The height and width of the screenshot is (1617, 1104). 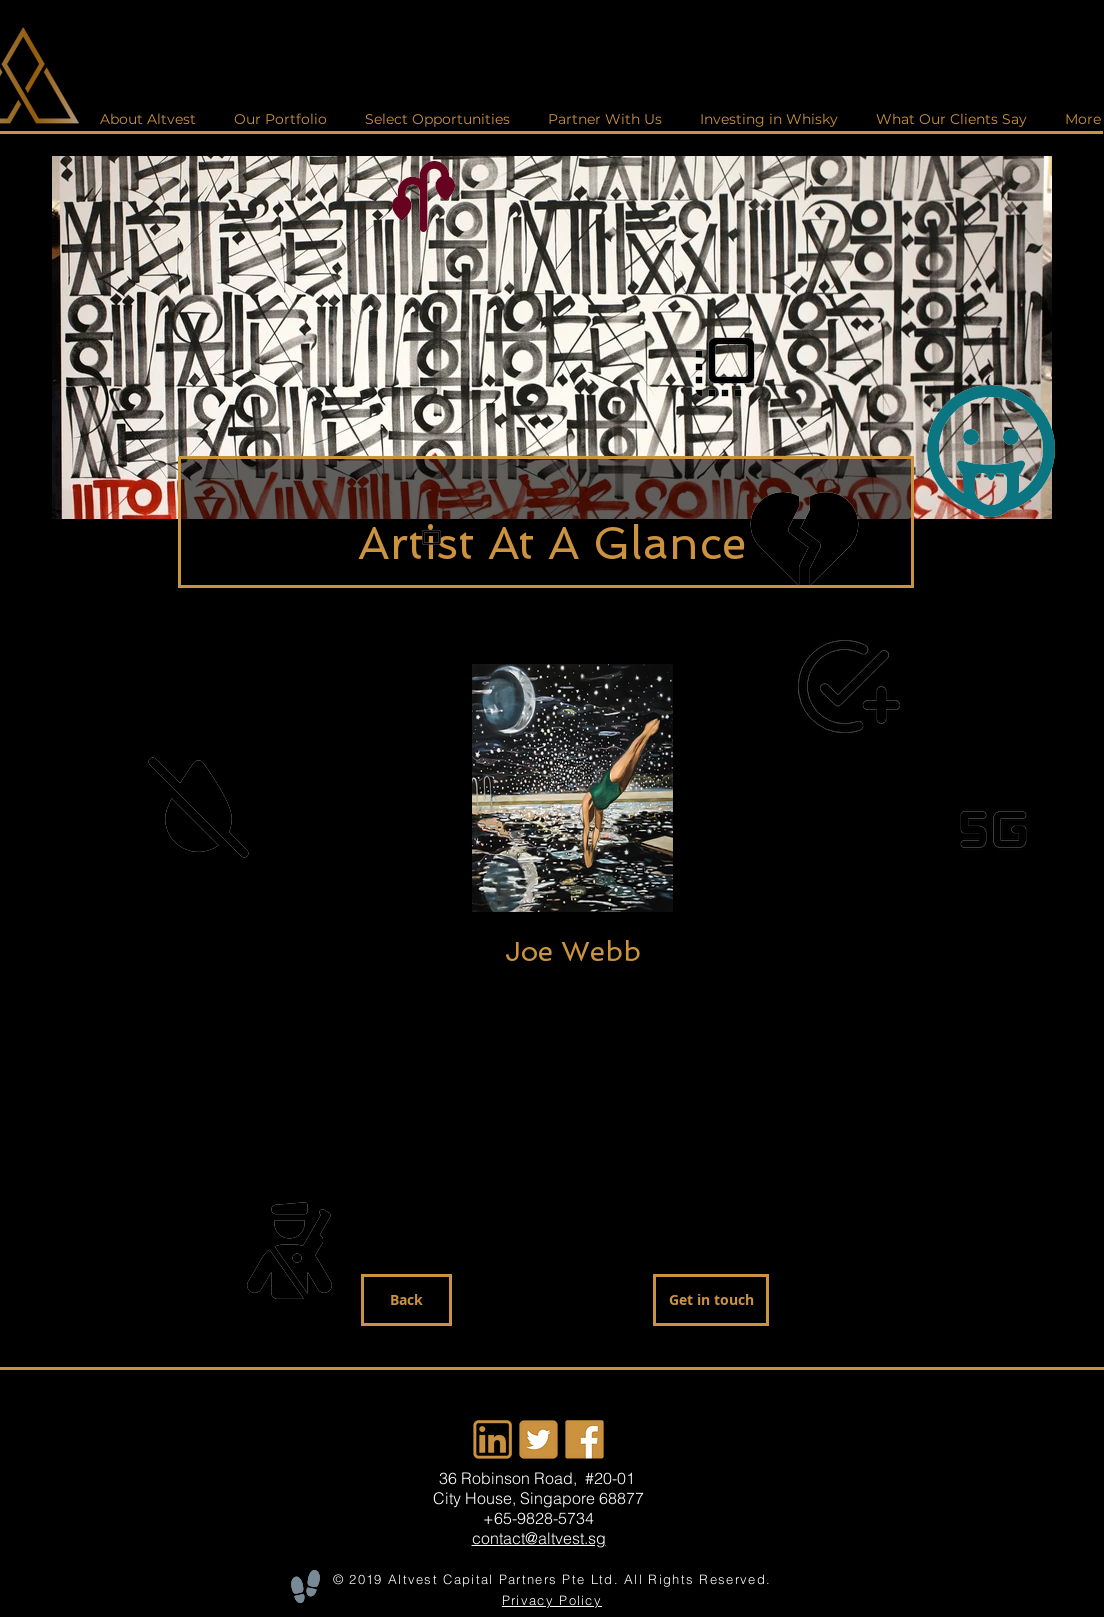 I want to click on track your steps or walking activity, so click(x=305, y=1586).